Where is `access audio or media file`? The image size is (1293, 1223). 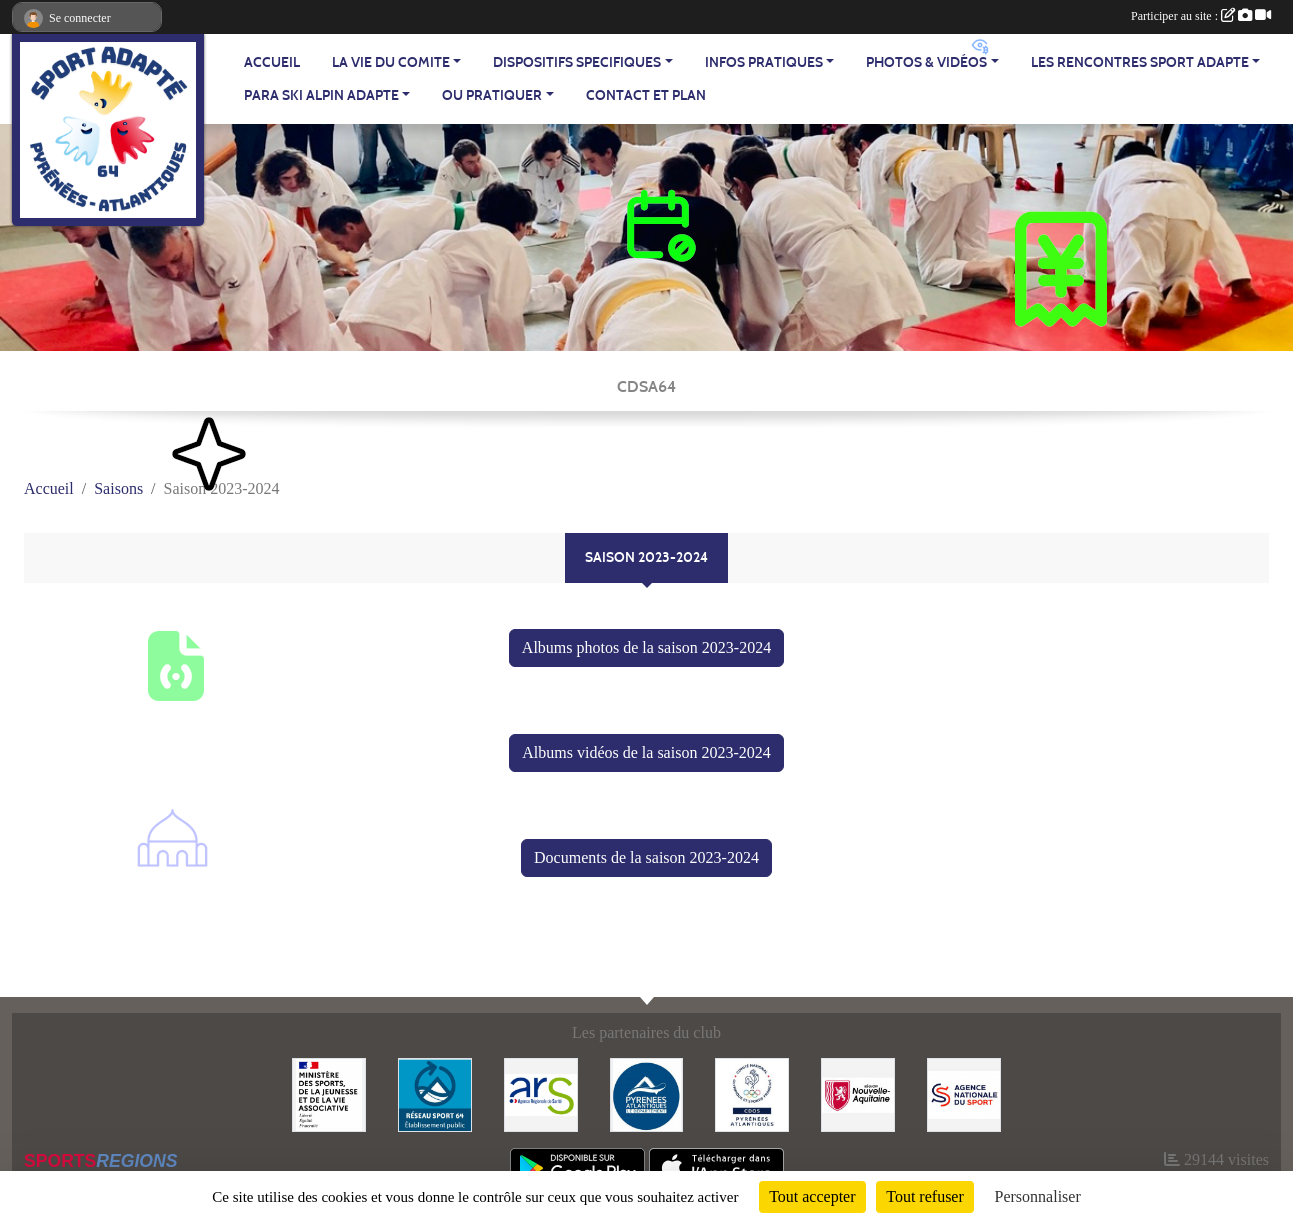
access audio or media file is located at coordinates (176, 666).